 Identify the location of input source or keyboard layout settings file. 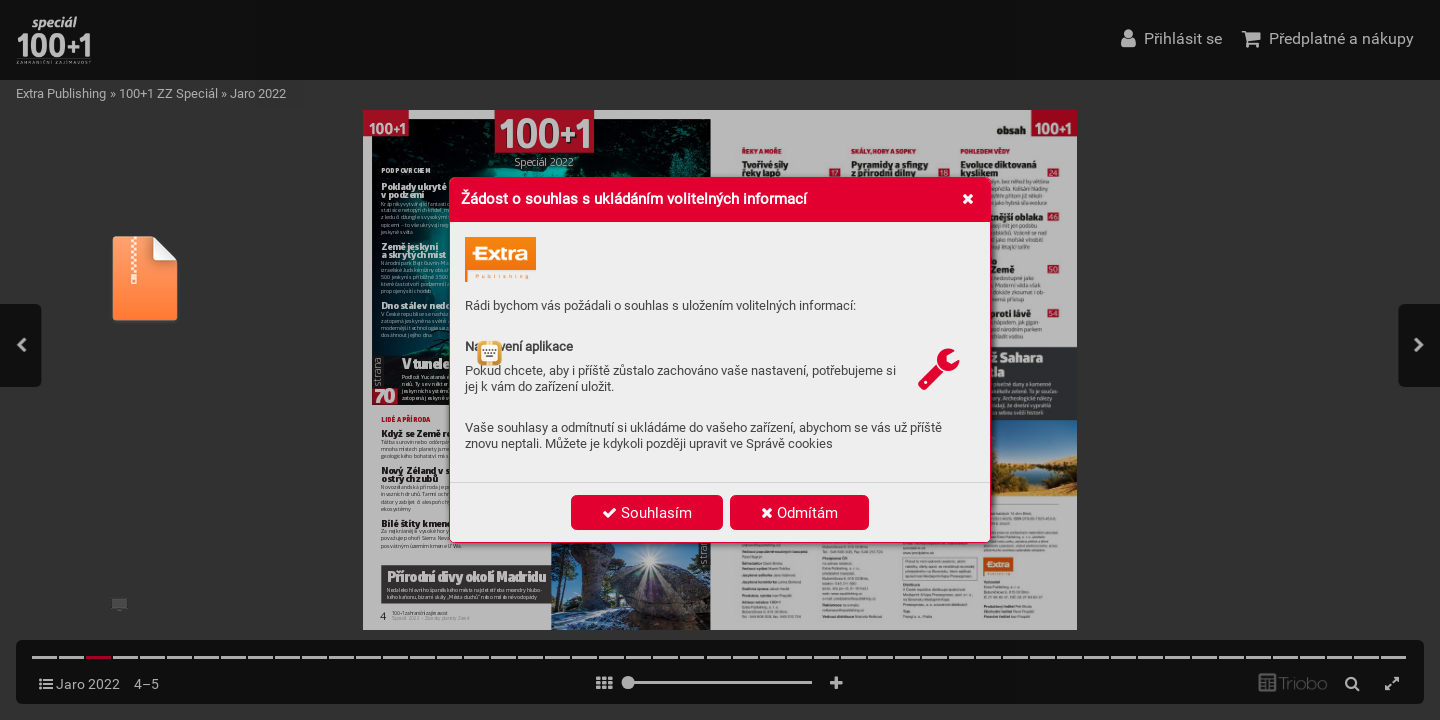
(489, 353).